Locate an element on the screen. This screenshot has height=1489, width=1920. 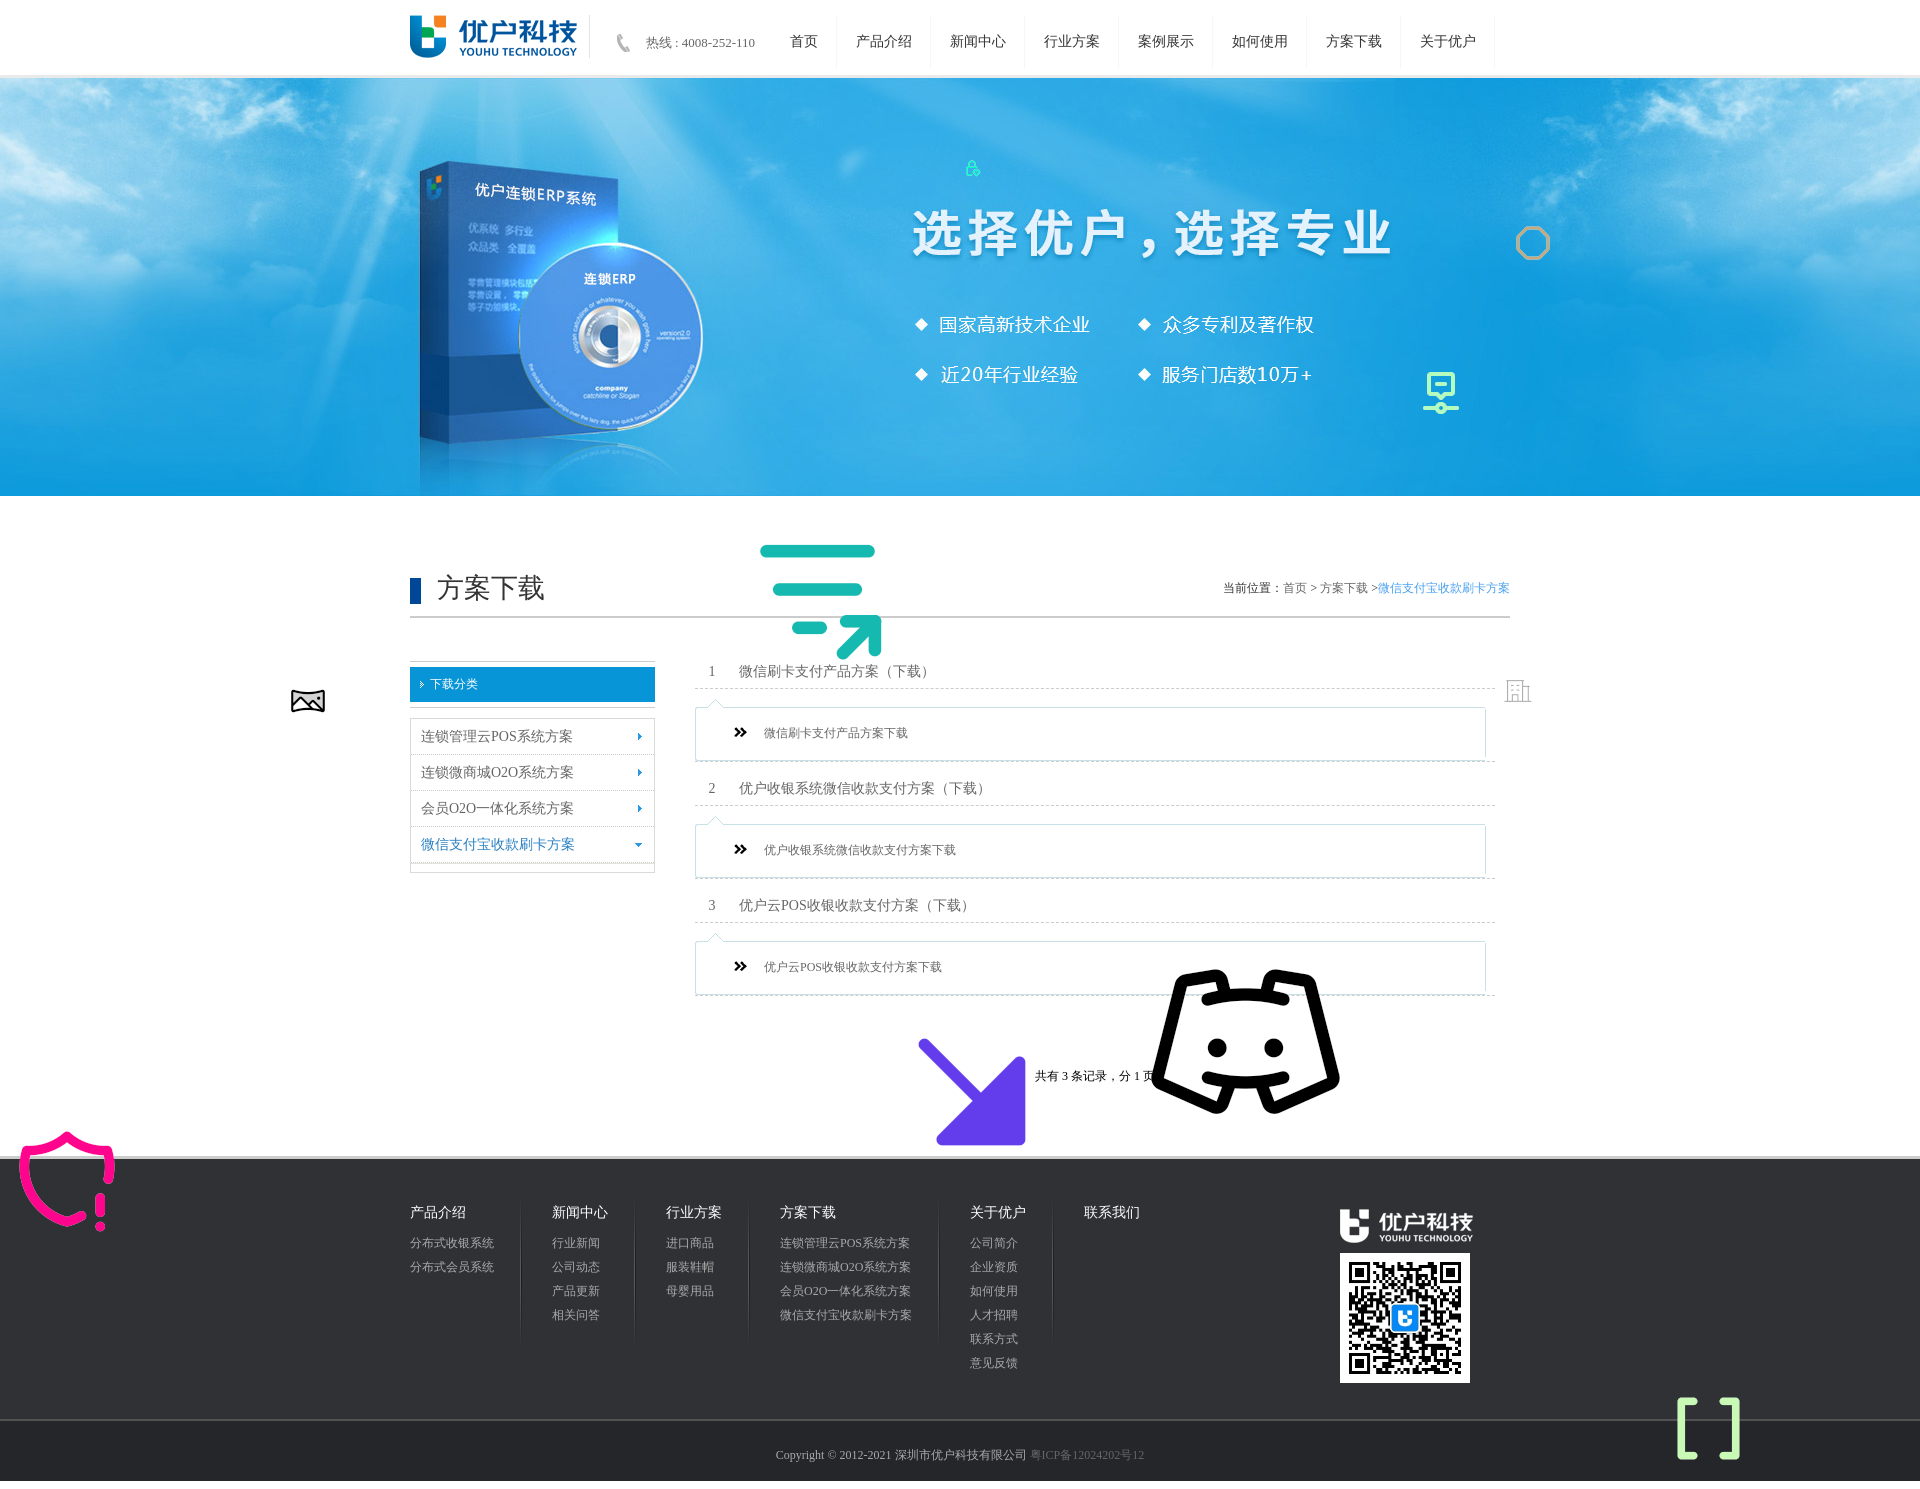
indicates a stop or warning state is located at coordinates (1533, 243).